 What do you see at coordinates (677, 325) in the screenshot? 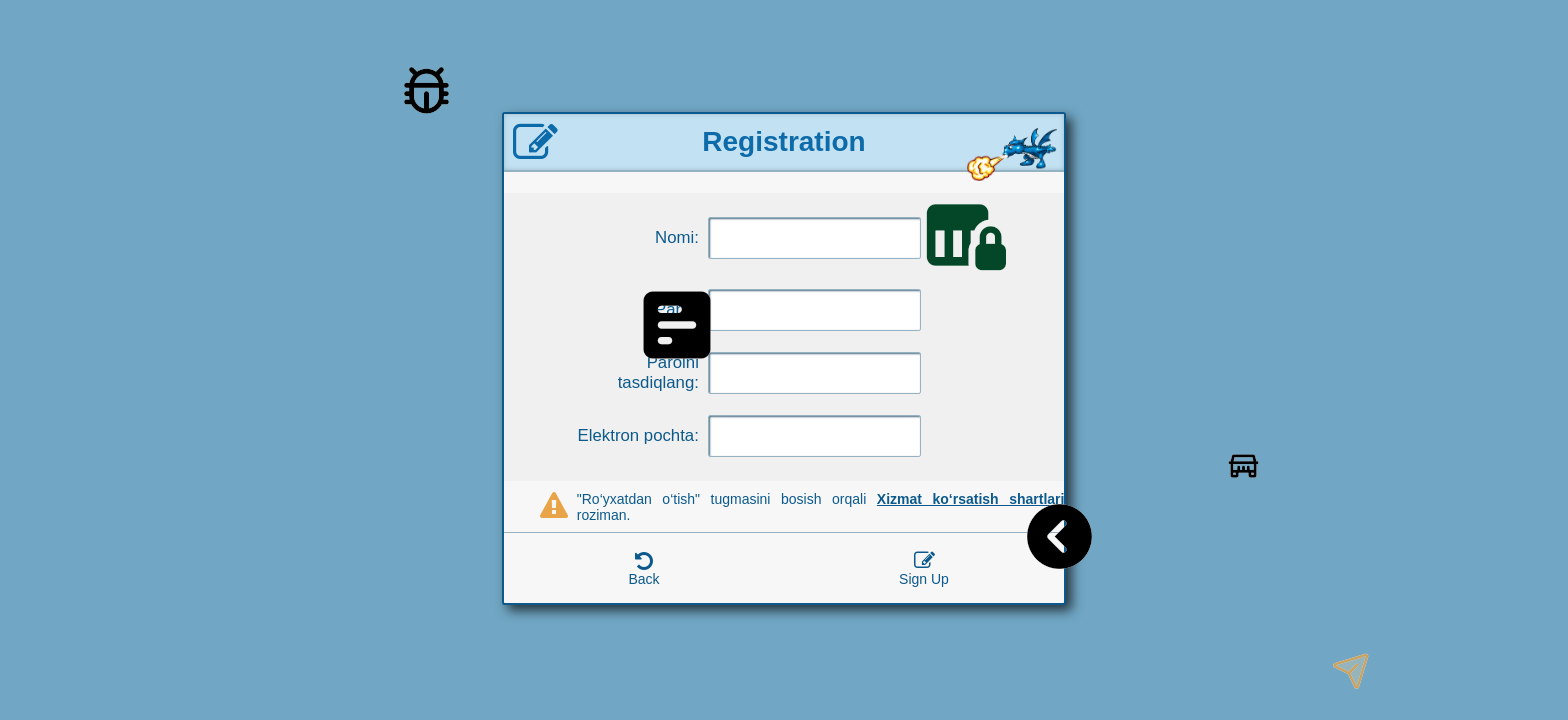
I see `view poll or survey results` at bounding box center [677, 325].